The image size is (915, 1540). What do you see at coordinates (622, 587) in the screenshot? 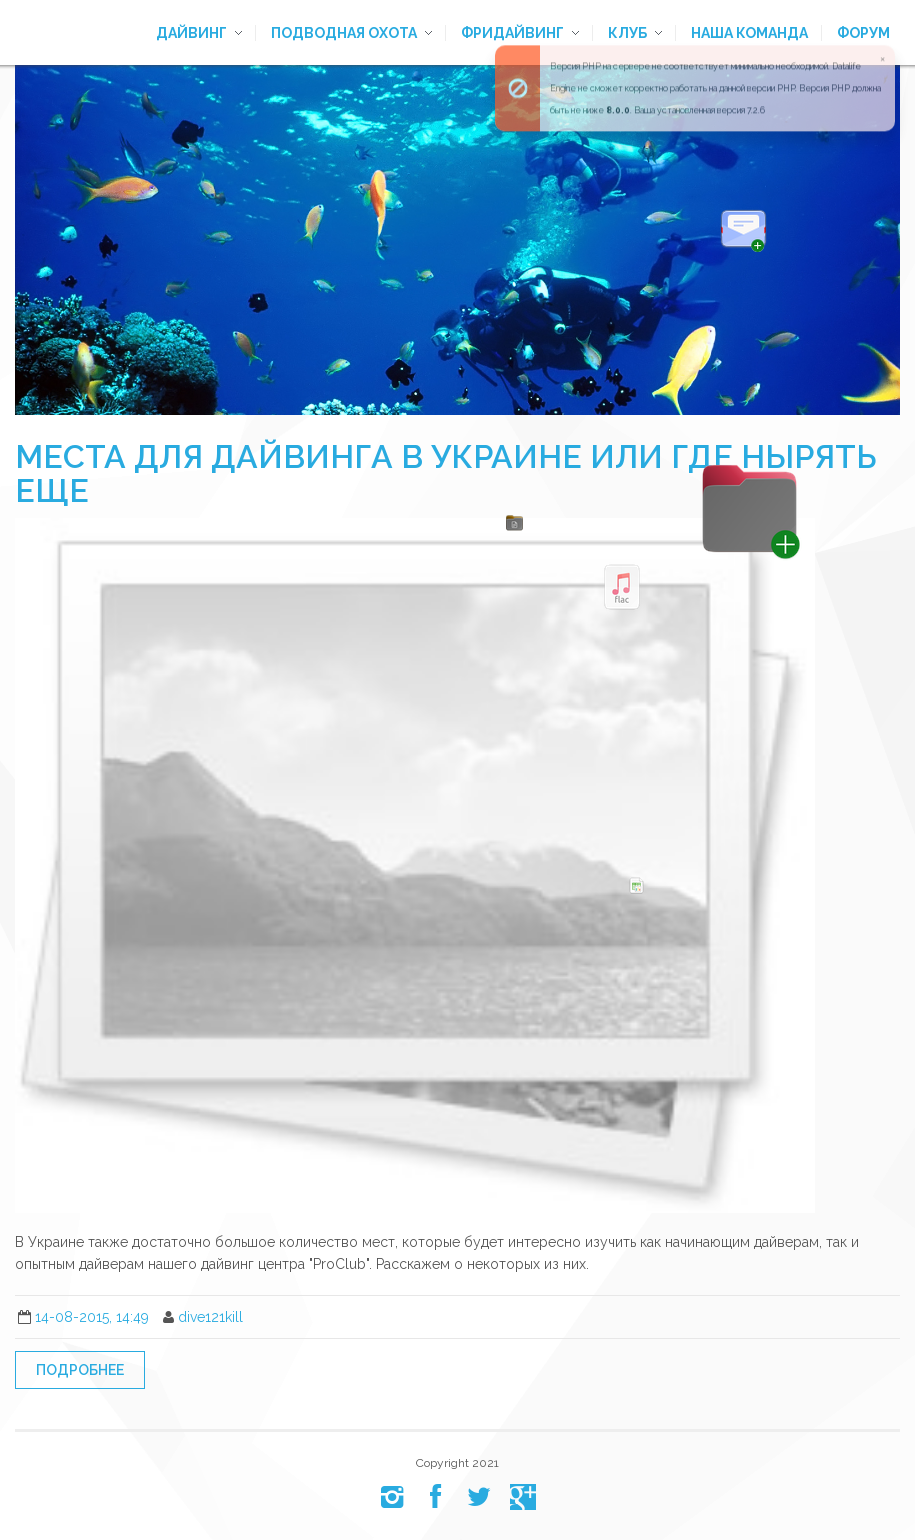
I see `a flac audio file in ogg container format` at bounding box center [622, 587].